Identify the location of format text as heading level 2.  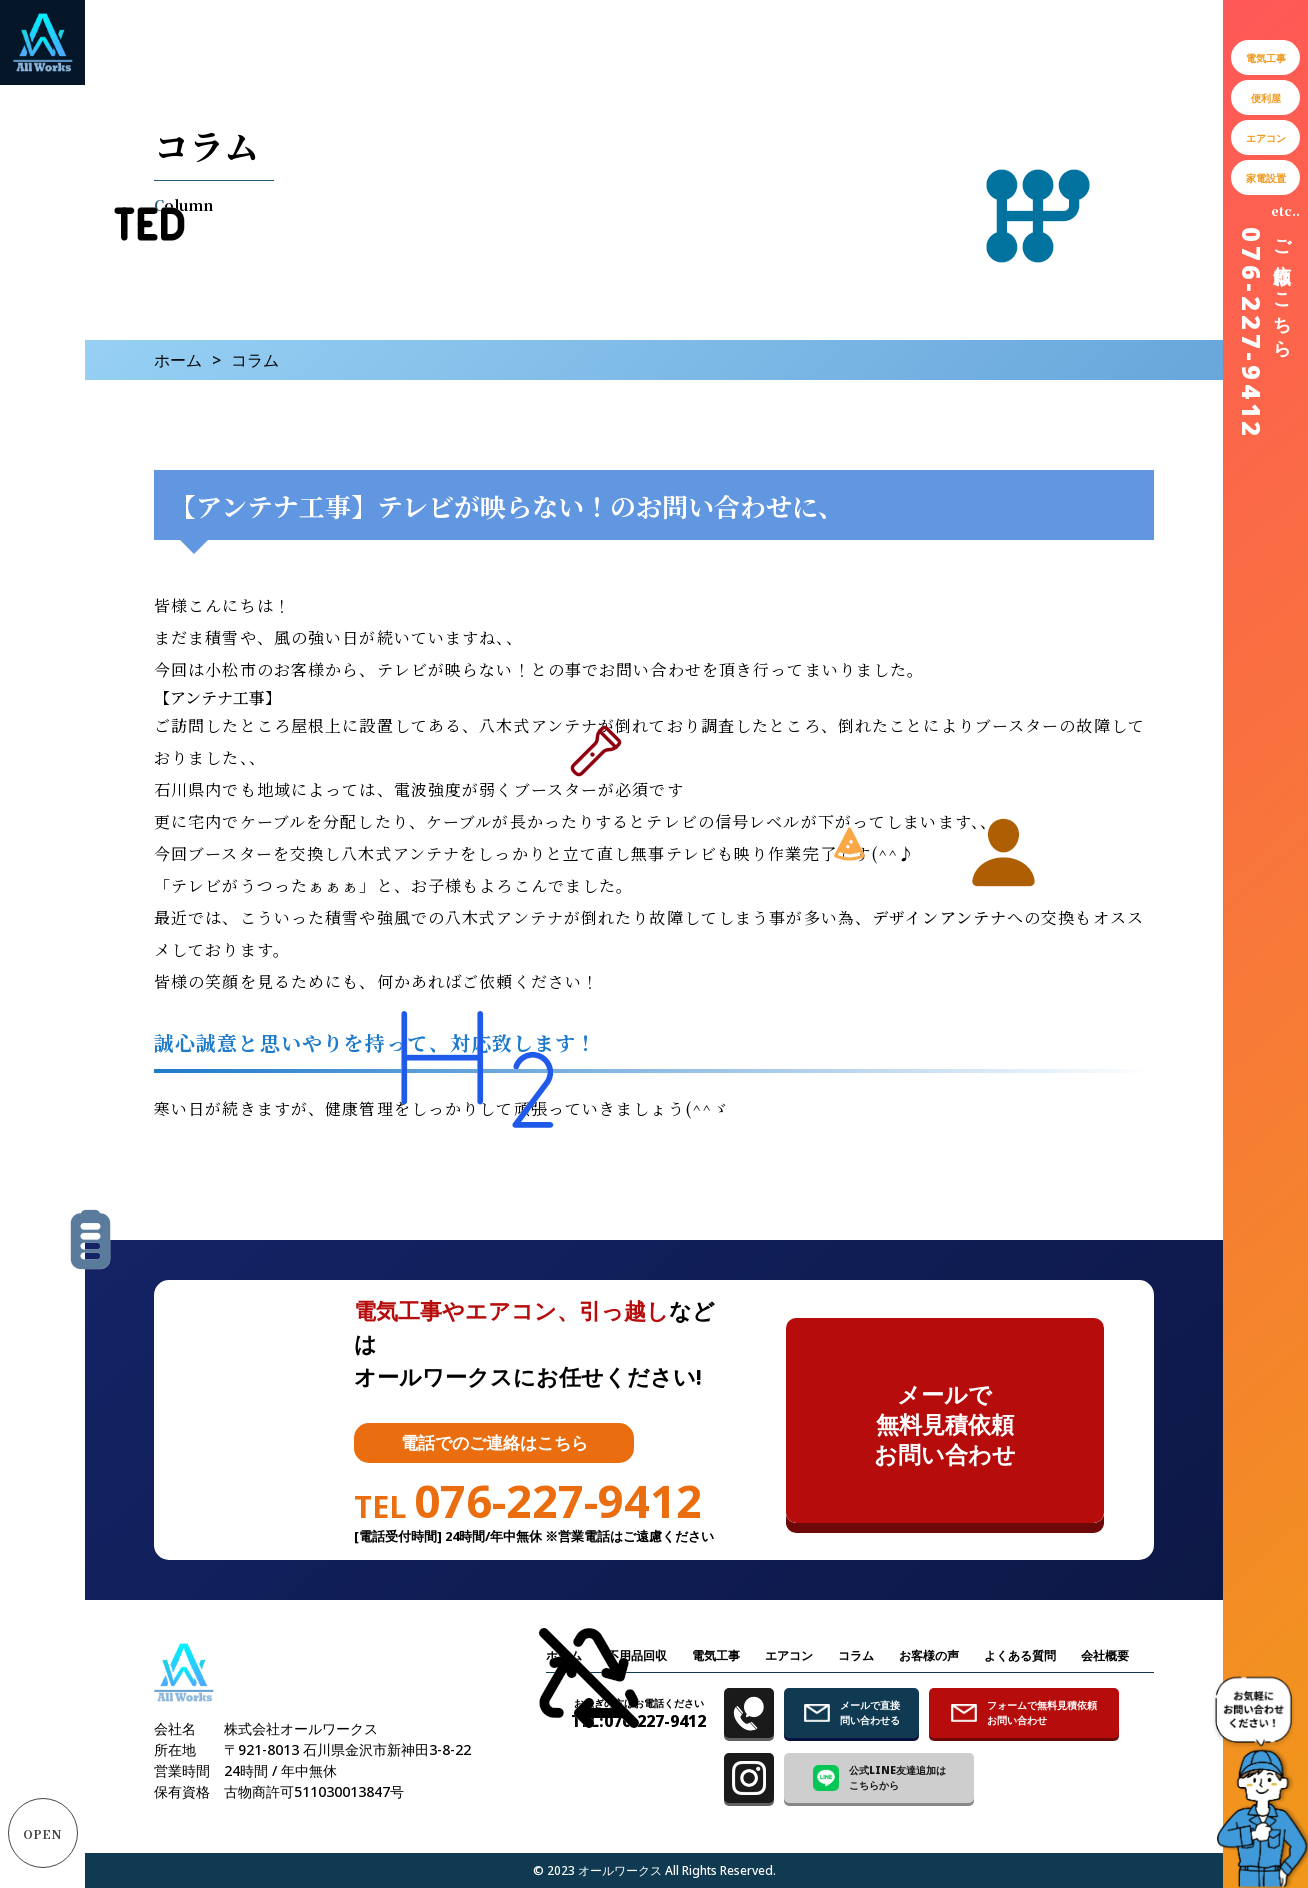
(468, 1066).